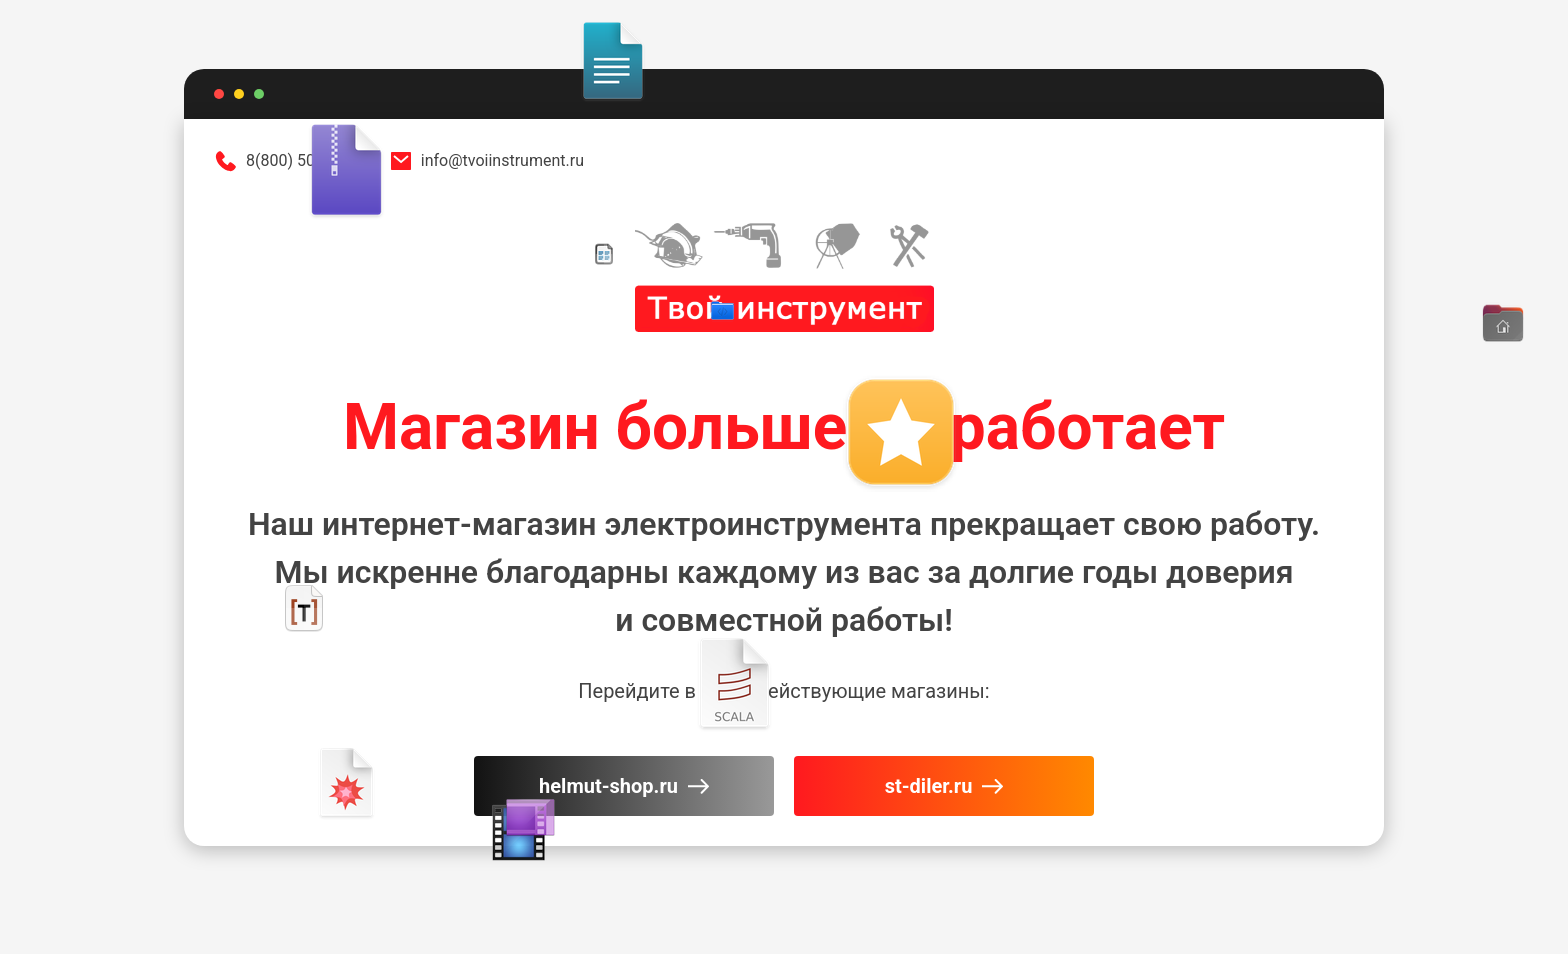  I want to click on a Mathematica notebook or computation file, so click(346, 783).